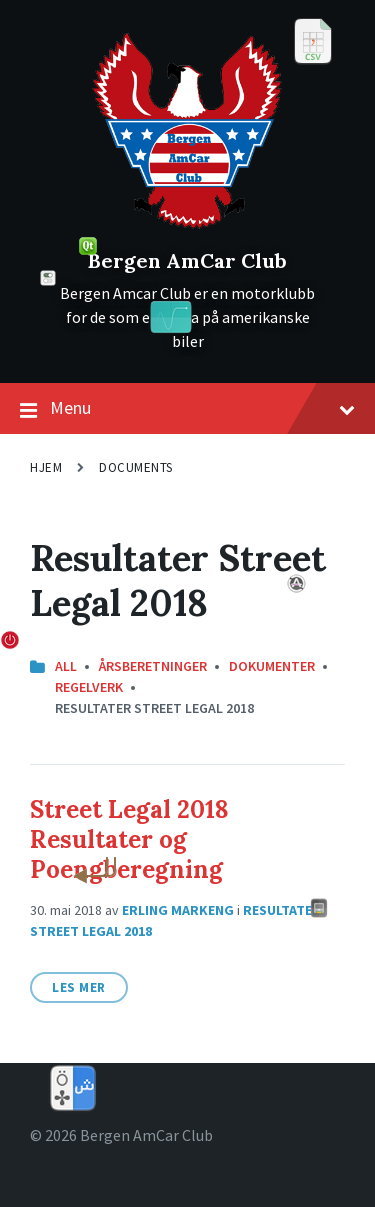  What do you see at coordinates (313, 41) in the screenshot?
I see `open a CSV spreadsheet file` at bounding box center [313, 41].